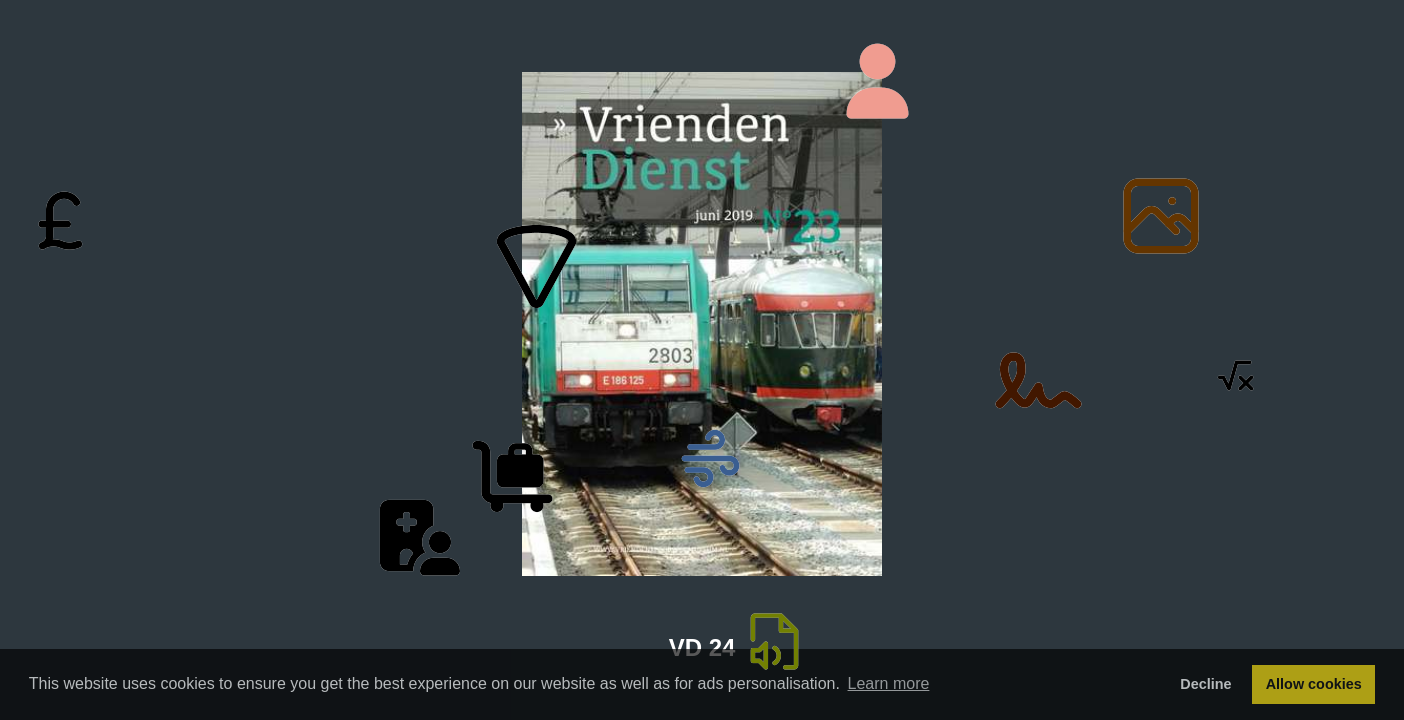 This screenshot has width=1404, height=720. Describe the element at coordinates (774, 641) in the screenshot. I see `open an audio file` at that location.